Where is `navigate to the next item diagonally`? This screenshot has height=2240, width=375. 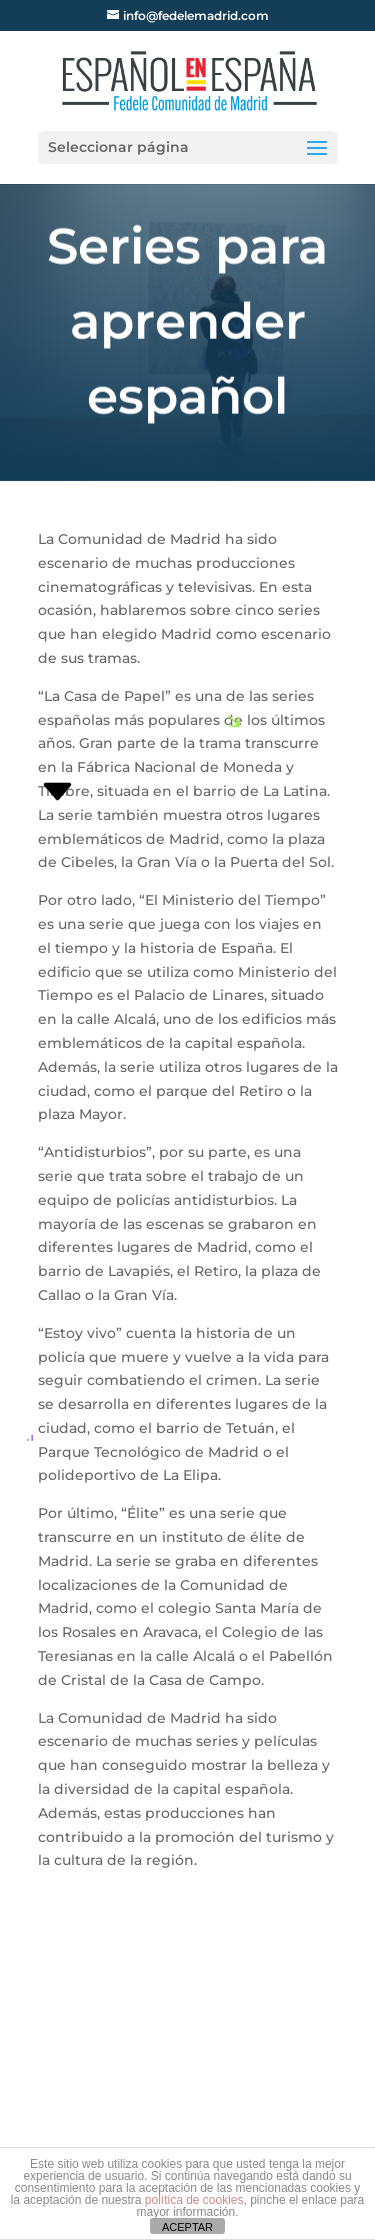 navigate to the next item diagonally is located at coordinates (234, 721).